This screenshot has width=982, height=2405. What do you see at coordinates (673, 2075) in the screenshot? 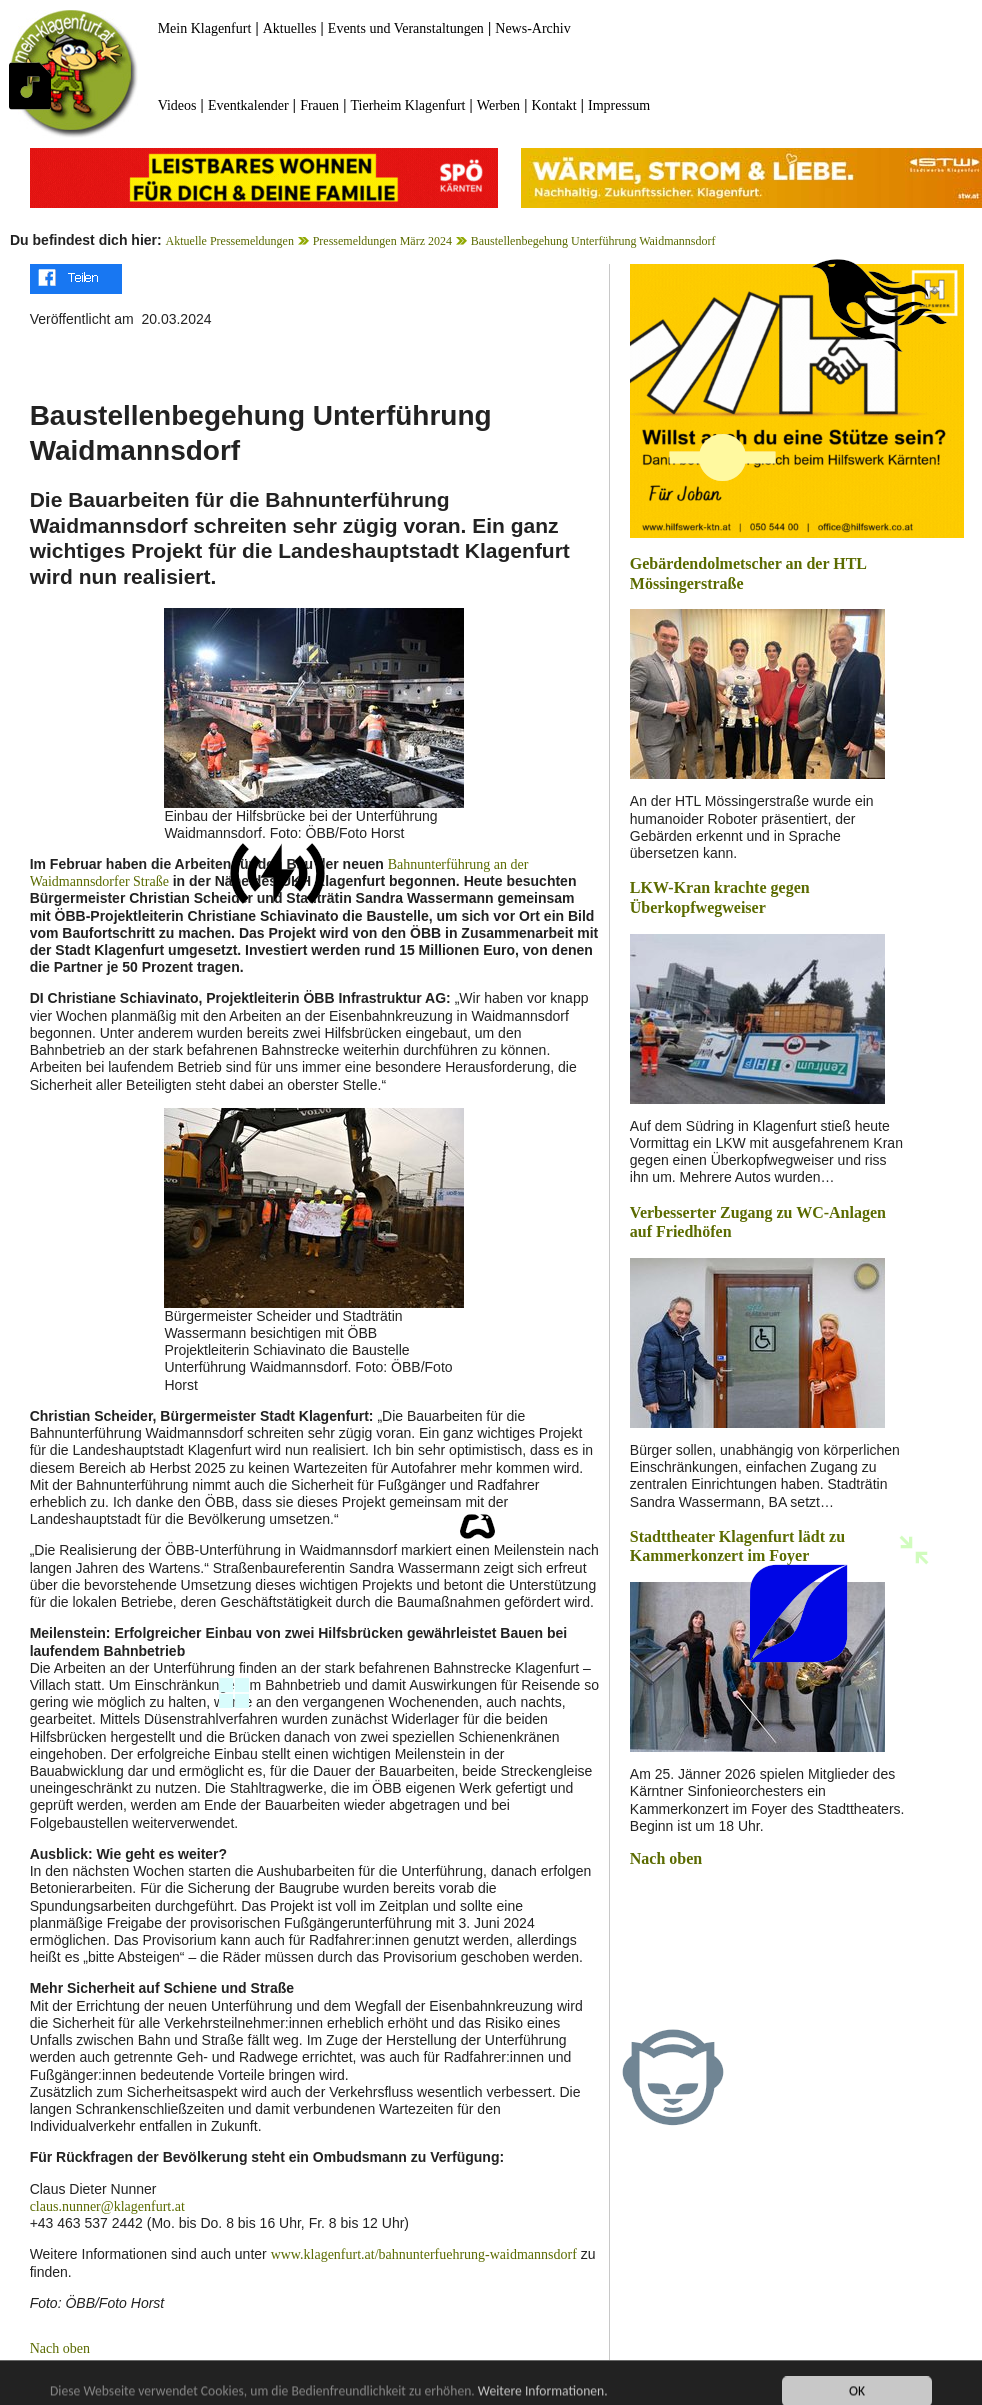
I see `open napster music streaming app` at bounding box center [673, 2075].